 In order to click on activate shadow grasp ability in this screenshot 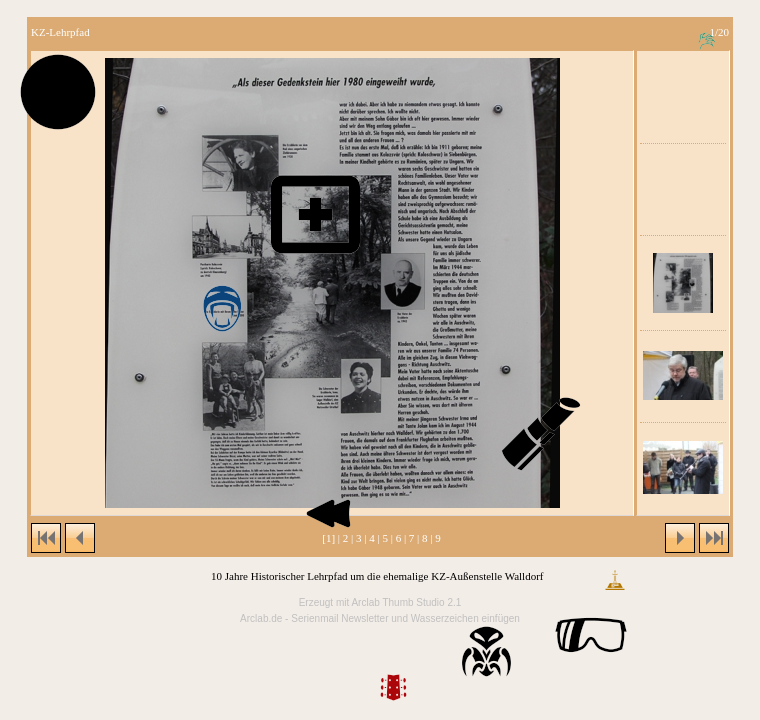, I will do `click(707, 41)`.